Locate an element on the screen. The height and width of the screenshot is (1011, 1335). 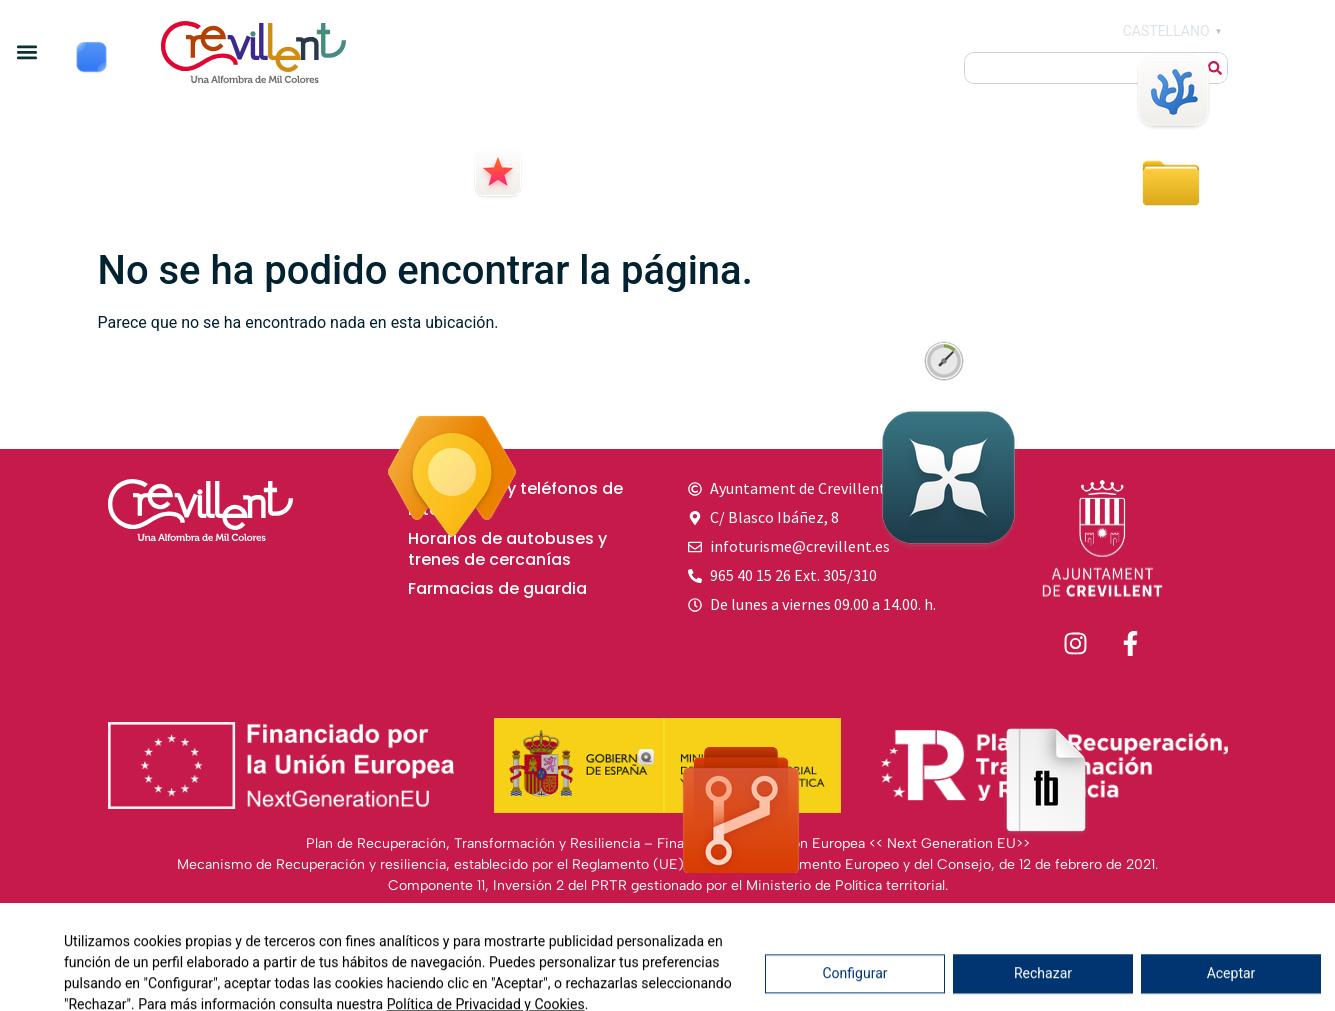
open the repos app for managing git repositories is located at coordinates (741, 810).